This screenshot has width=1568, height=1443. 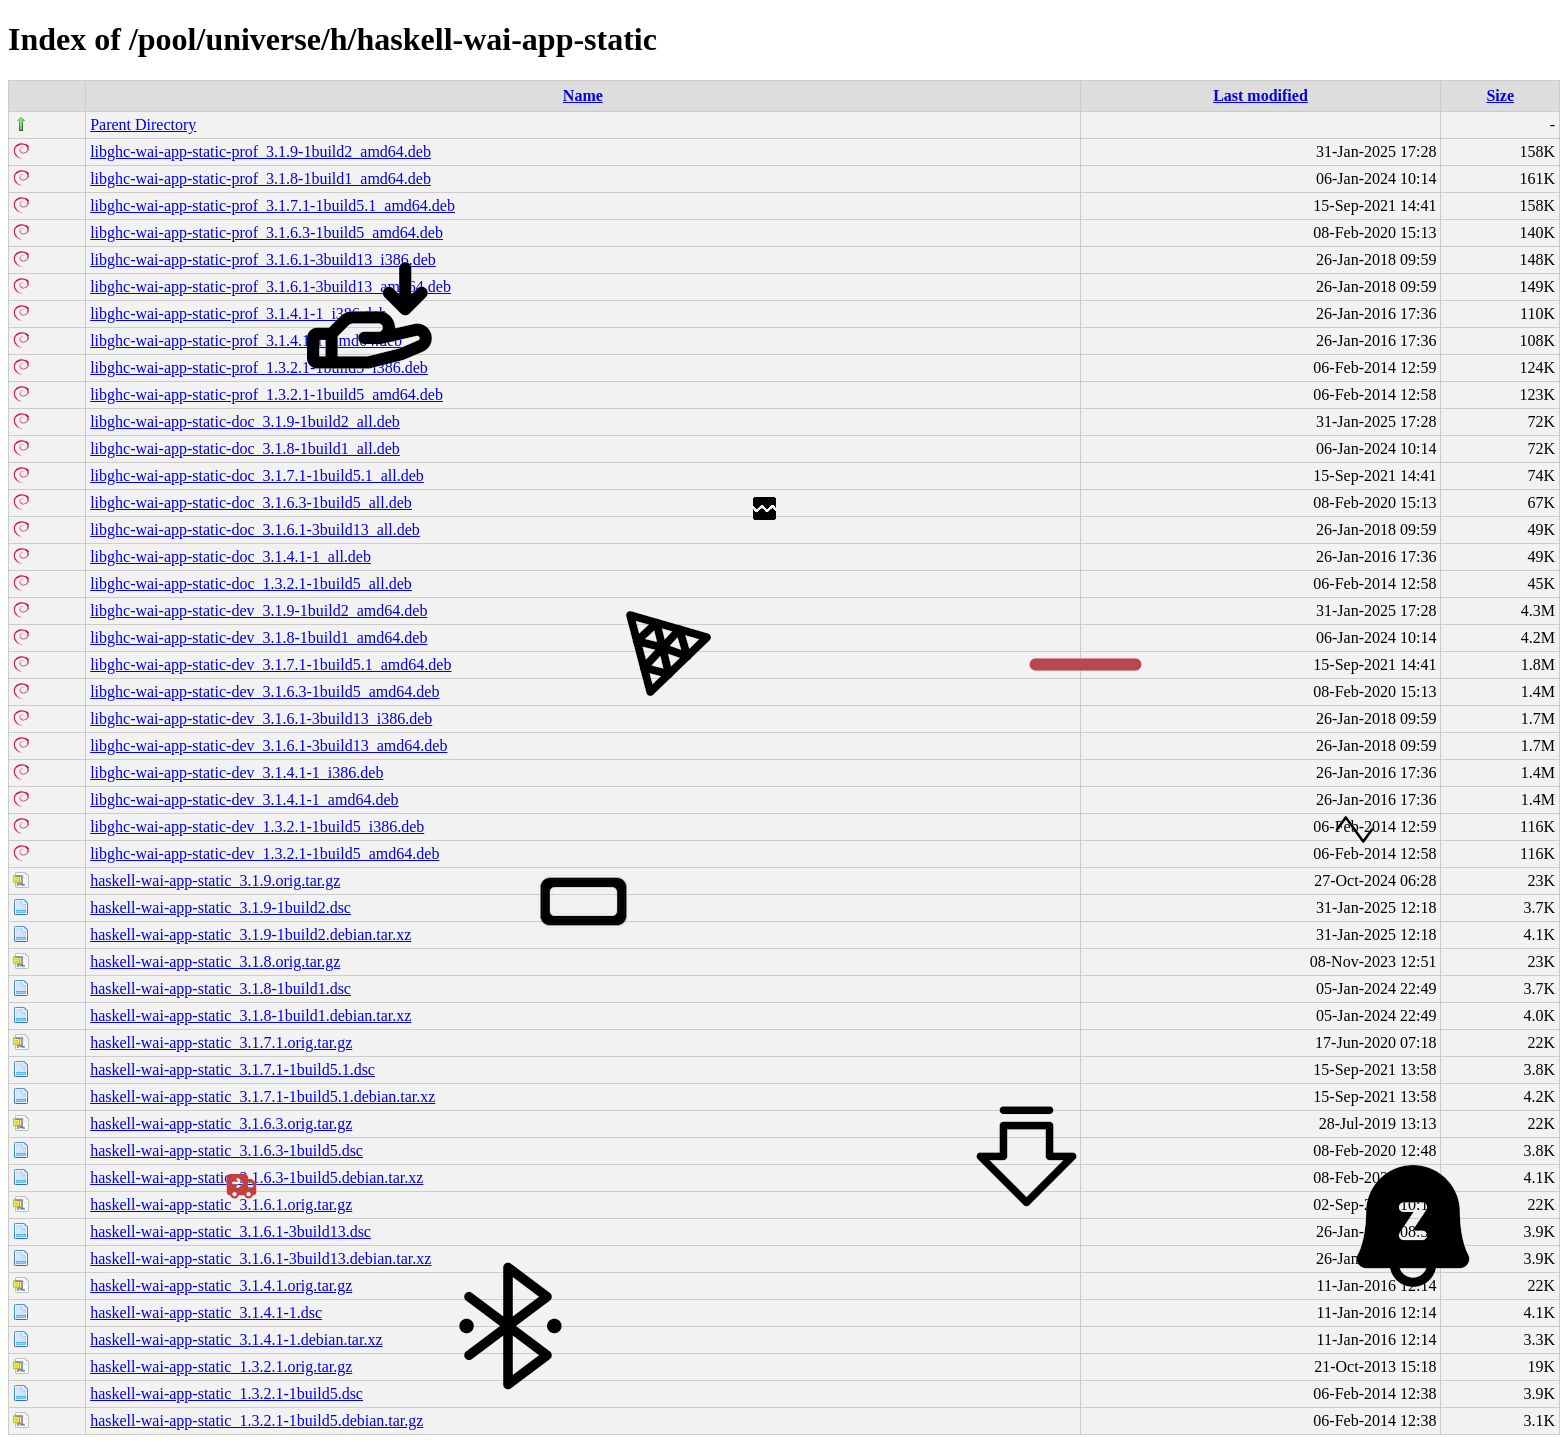 What do you see at coordinates (508, 1326) in the screenshot?
I see `indicates an active bluetooth connection` at bounding box center [508, 1326].